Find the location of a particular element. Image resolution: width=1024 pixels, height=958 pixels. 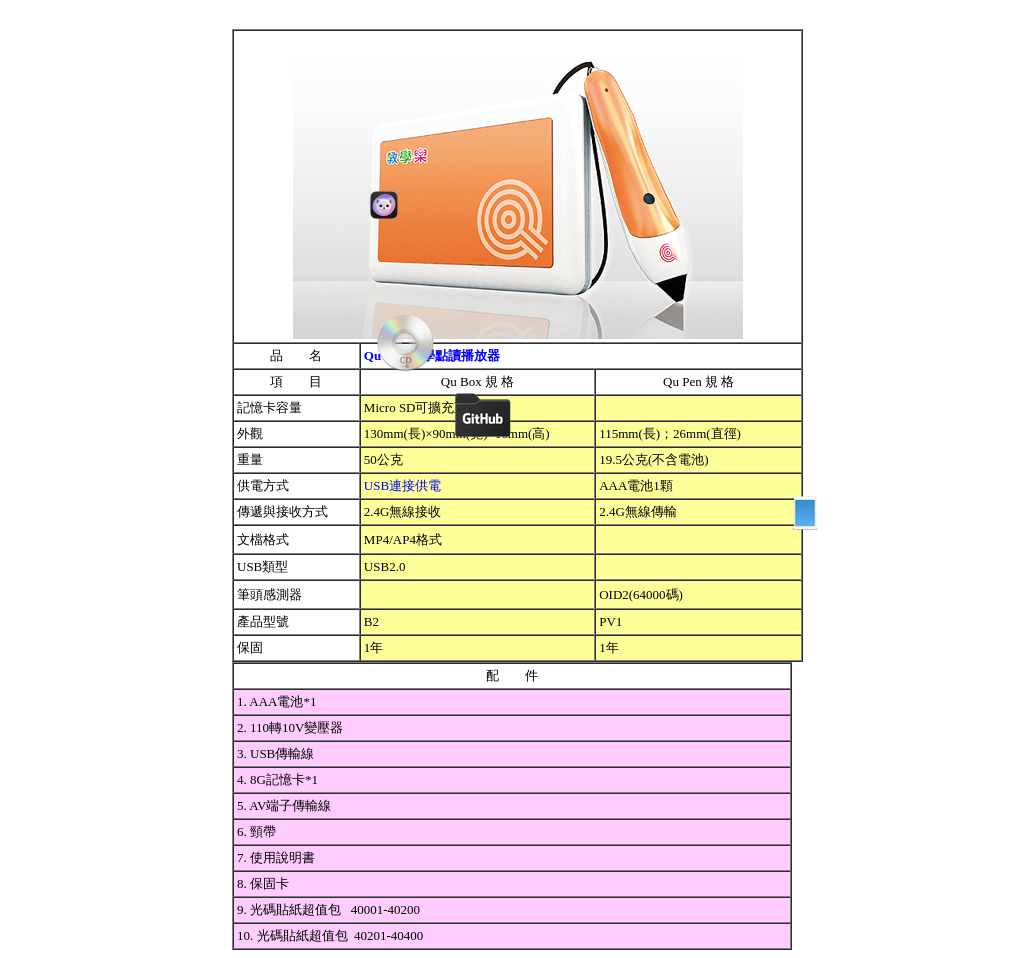

burn files to a recordable CD is located at coordinates (405, 343).